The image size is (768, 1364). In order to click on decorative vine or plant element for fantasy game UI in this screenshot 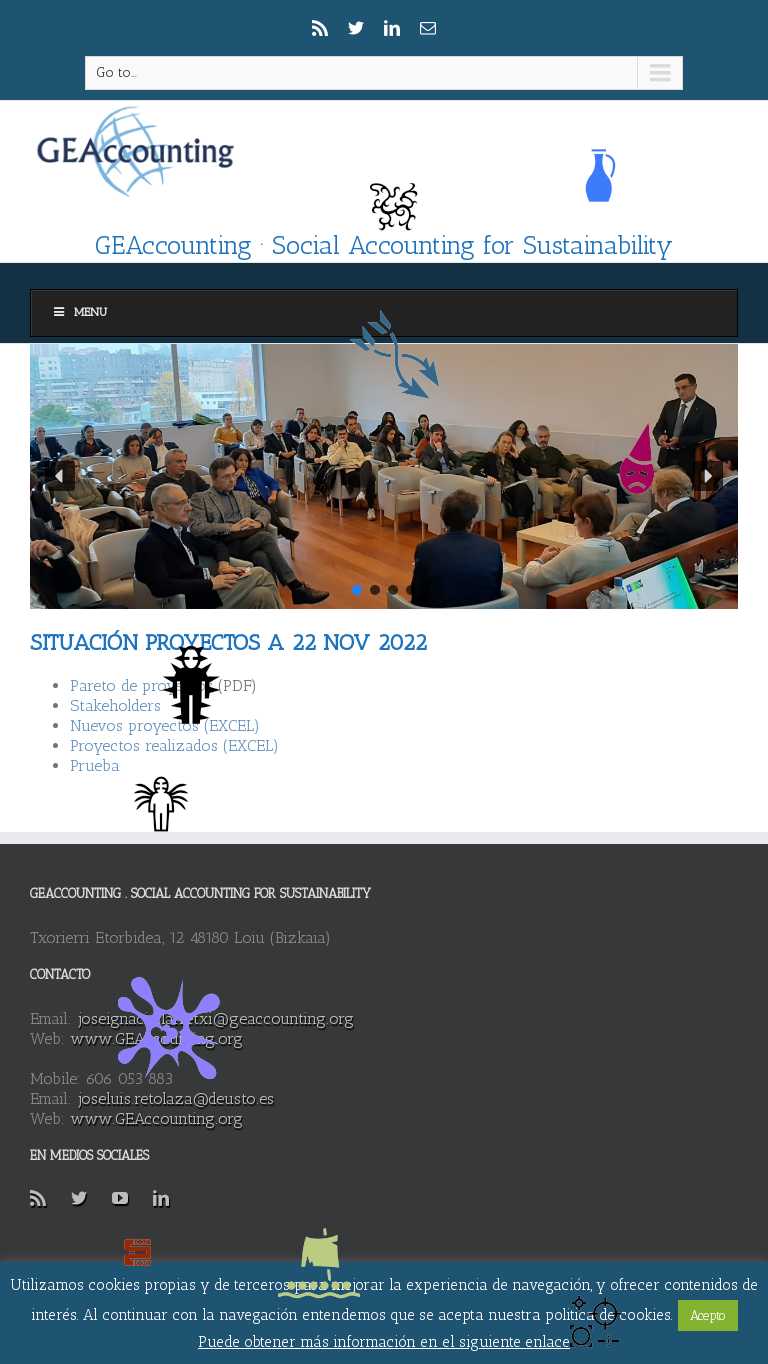, I will do `click(393, 206)`.